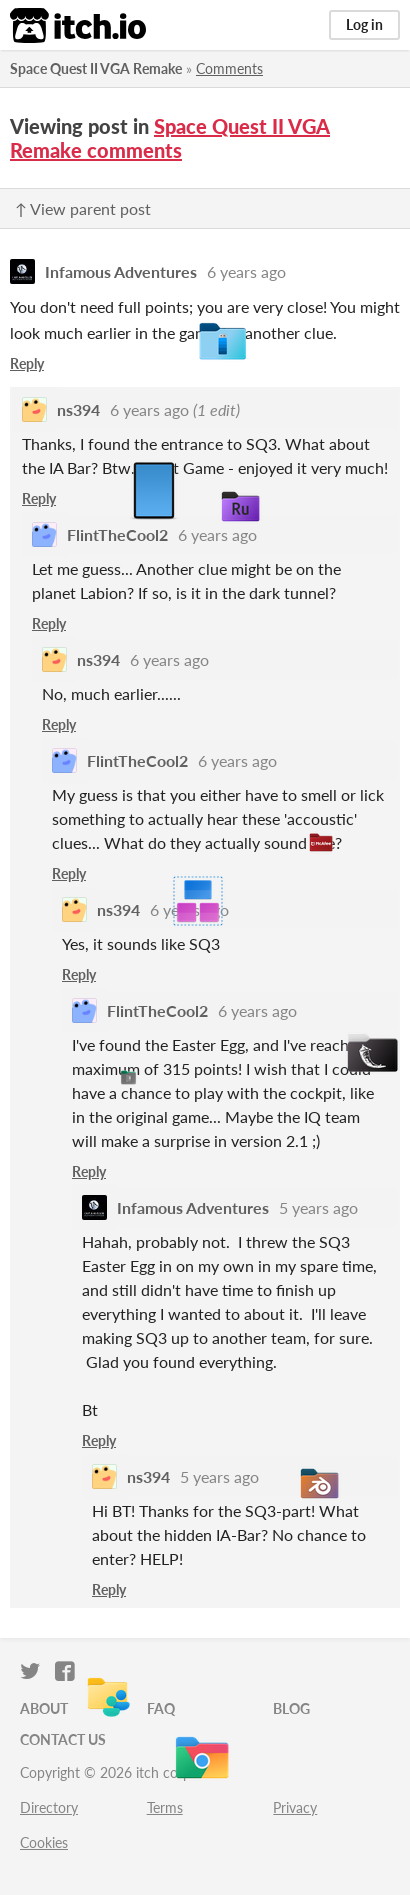 This screenshot has height=1895, width=410. What do you see at coordinates (198, 901) in the screenshot?
I see `select all items in the current view` at bounding box center [198, 901].